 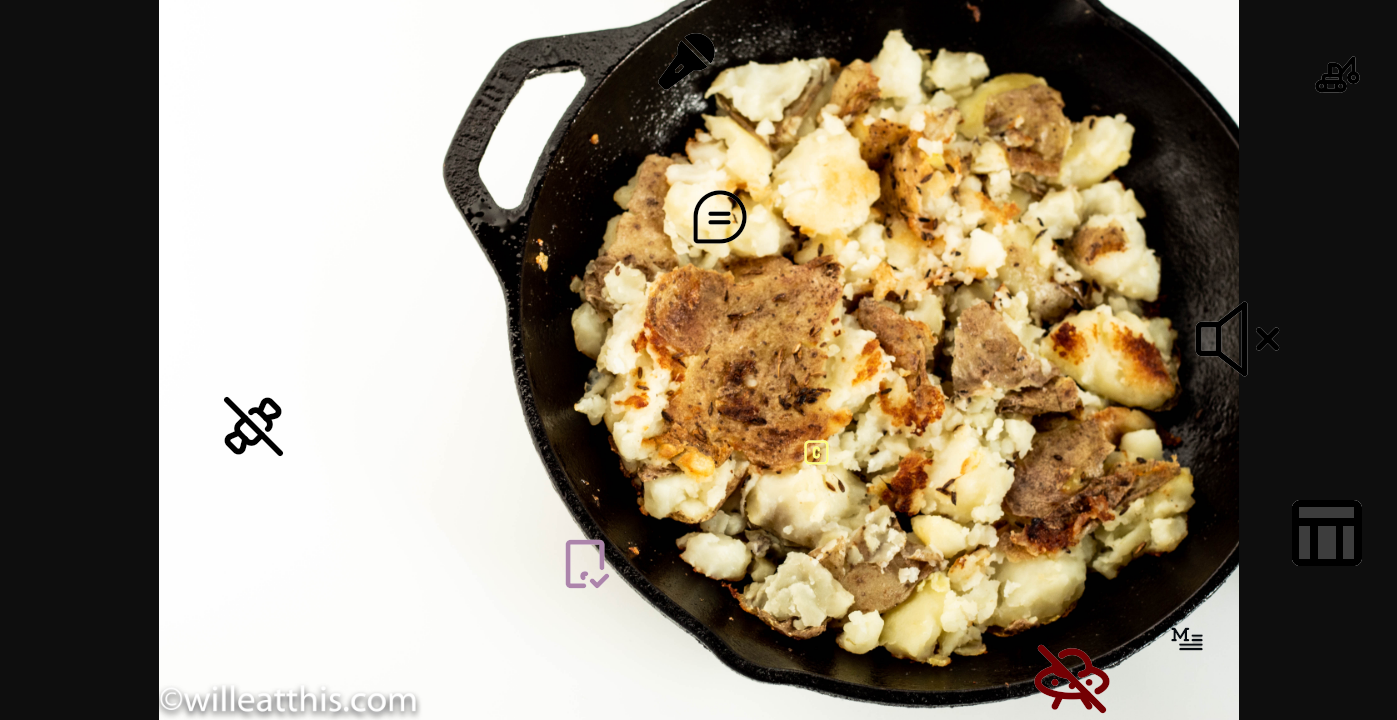 I want to click on mute audio or sound, so click(x=1236, y=339).